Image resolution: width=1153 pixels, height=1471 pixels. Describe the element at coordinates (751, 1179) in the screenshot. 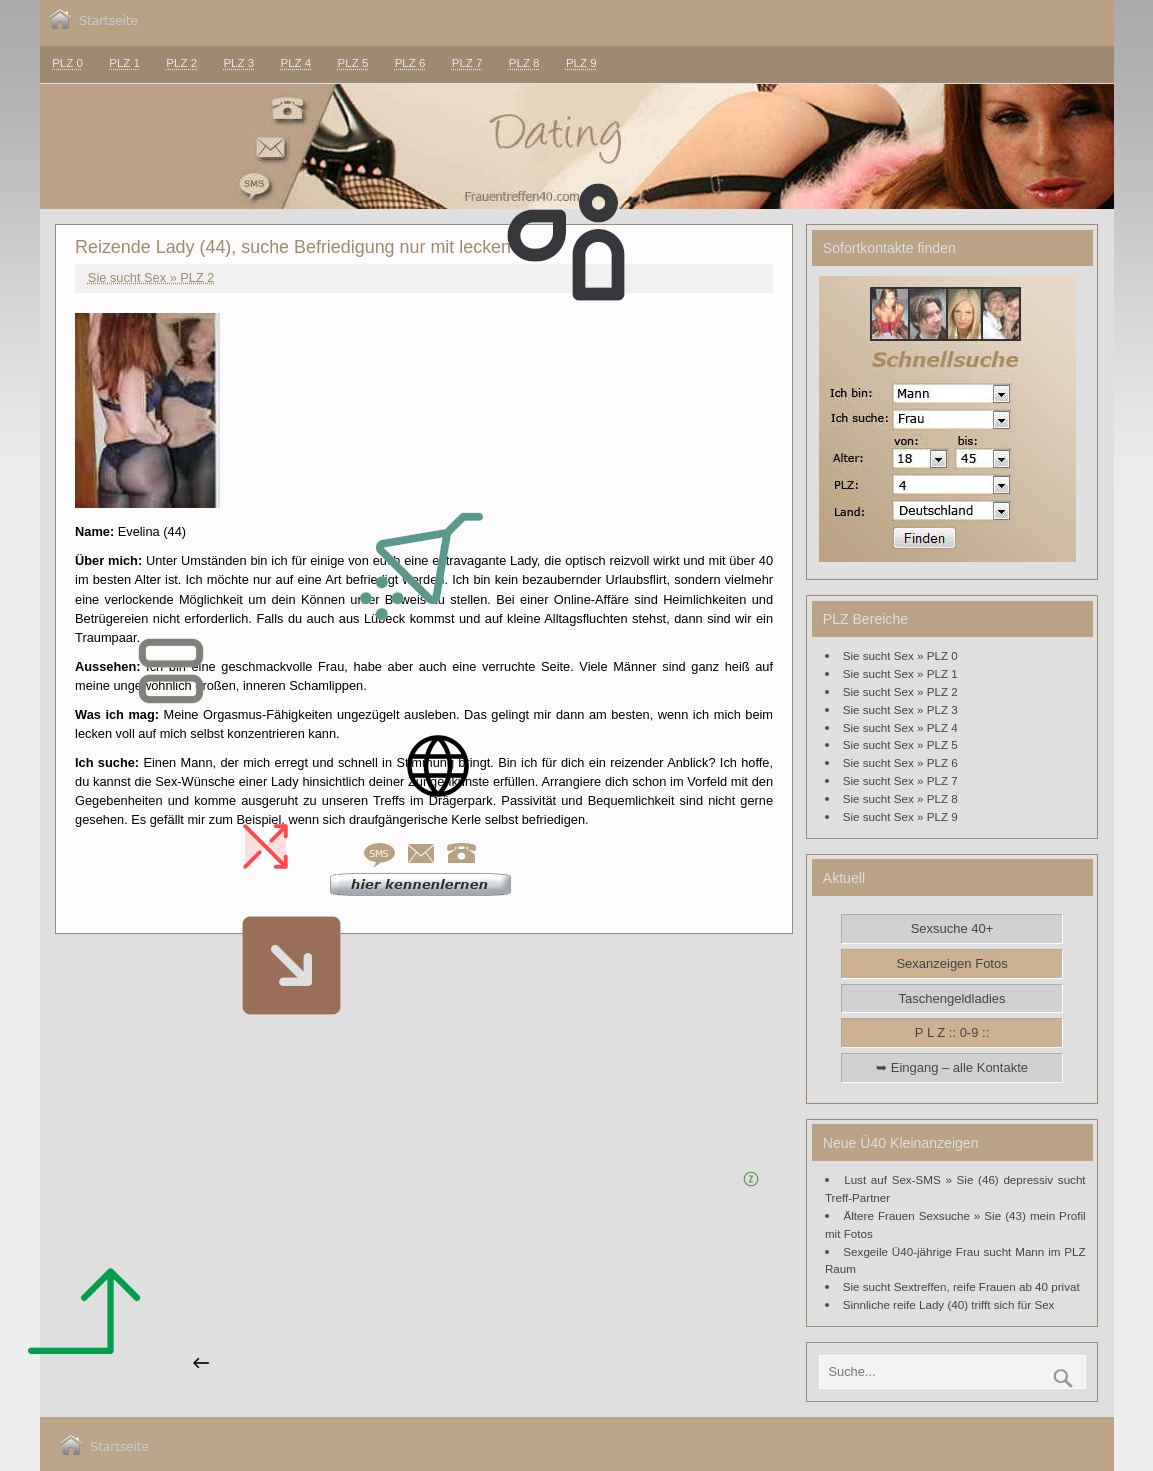

I see `indicates z-index or layer ordering controls` at that location.